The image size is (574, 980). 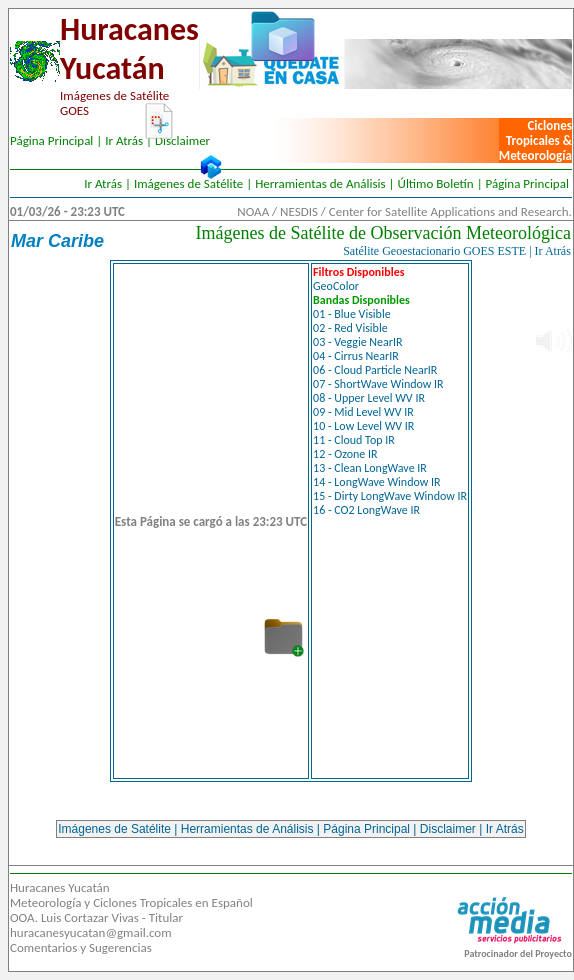 I want to click on open the 3D objects folder, so click(x=283, y=38).